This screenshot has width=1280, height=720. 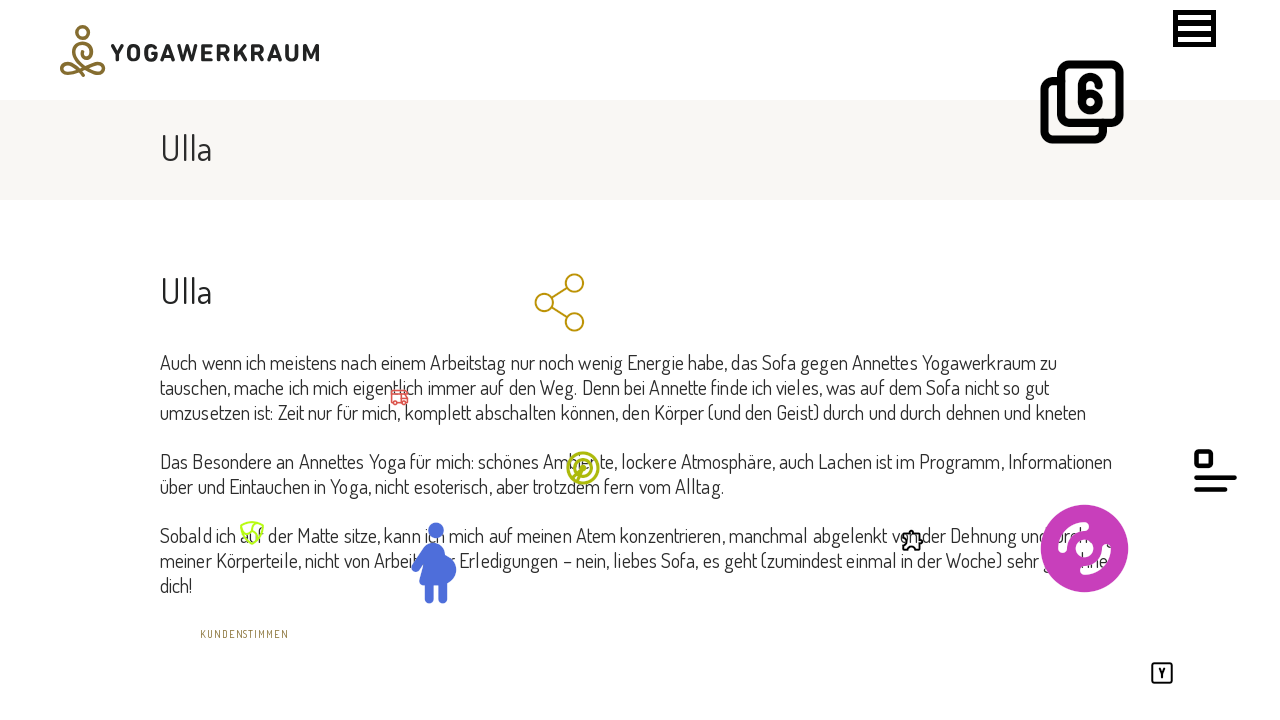 I want to click on play or access music library, so click(x=1084, y=548).